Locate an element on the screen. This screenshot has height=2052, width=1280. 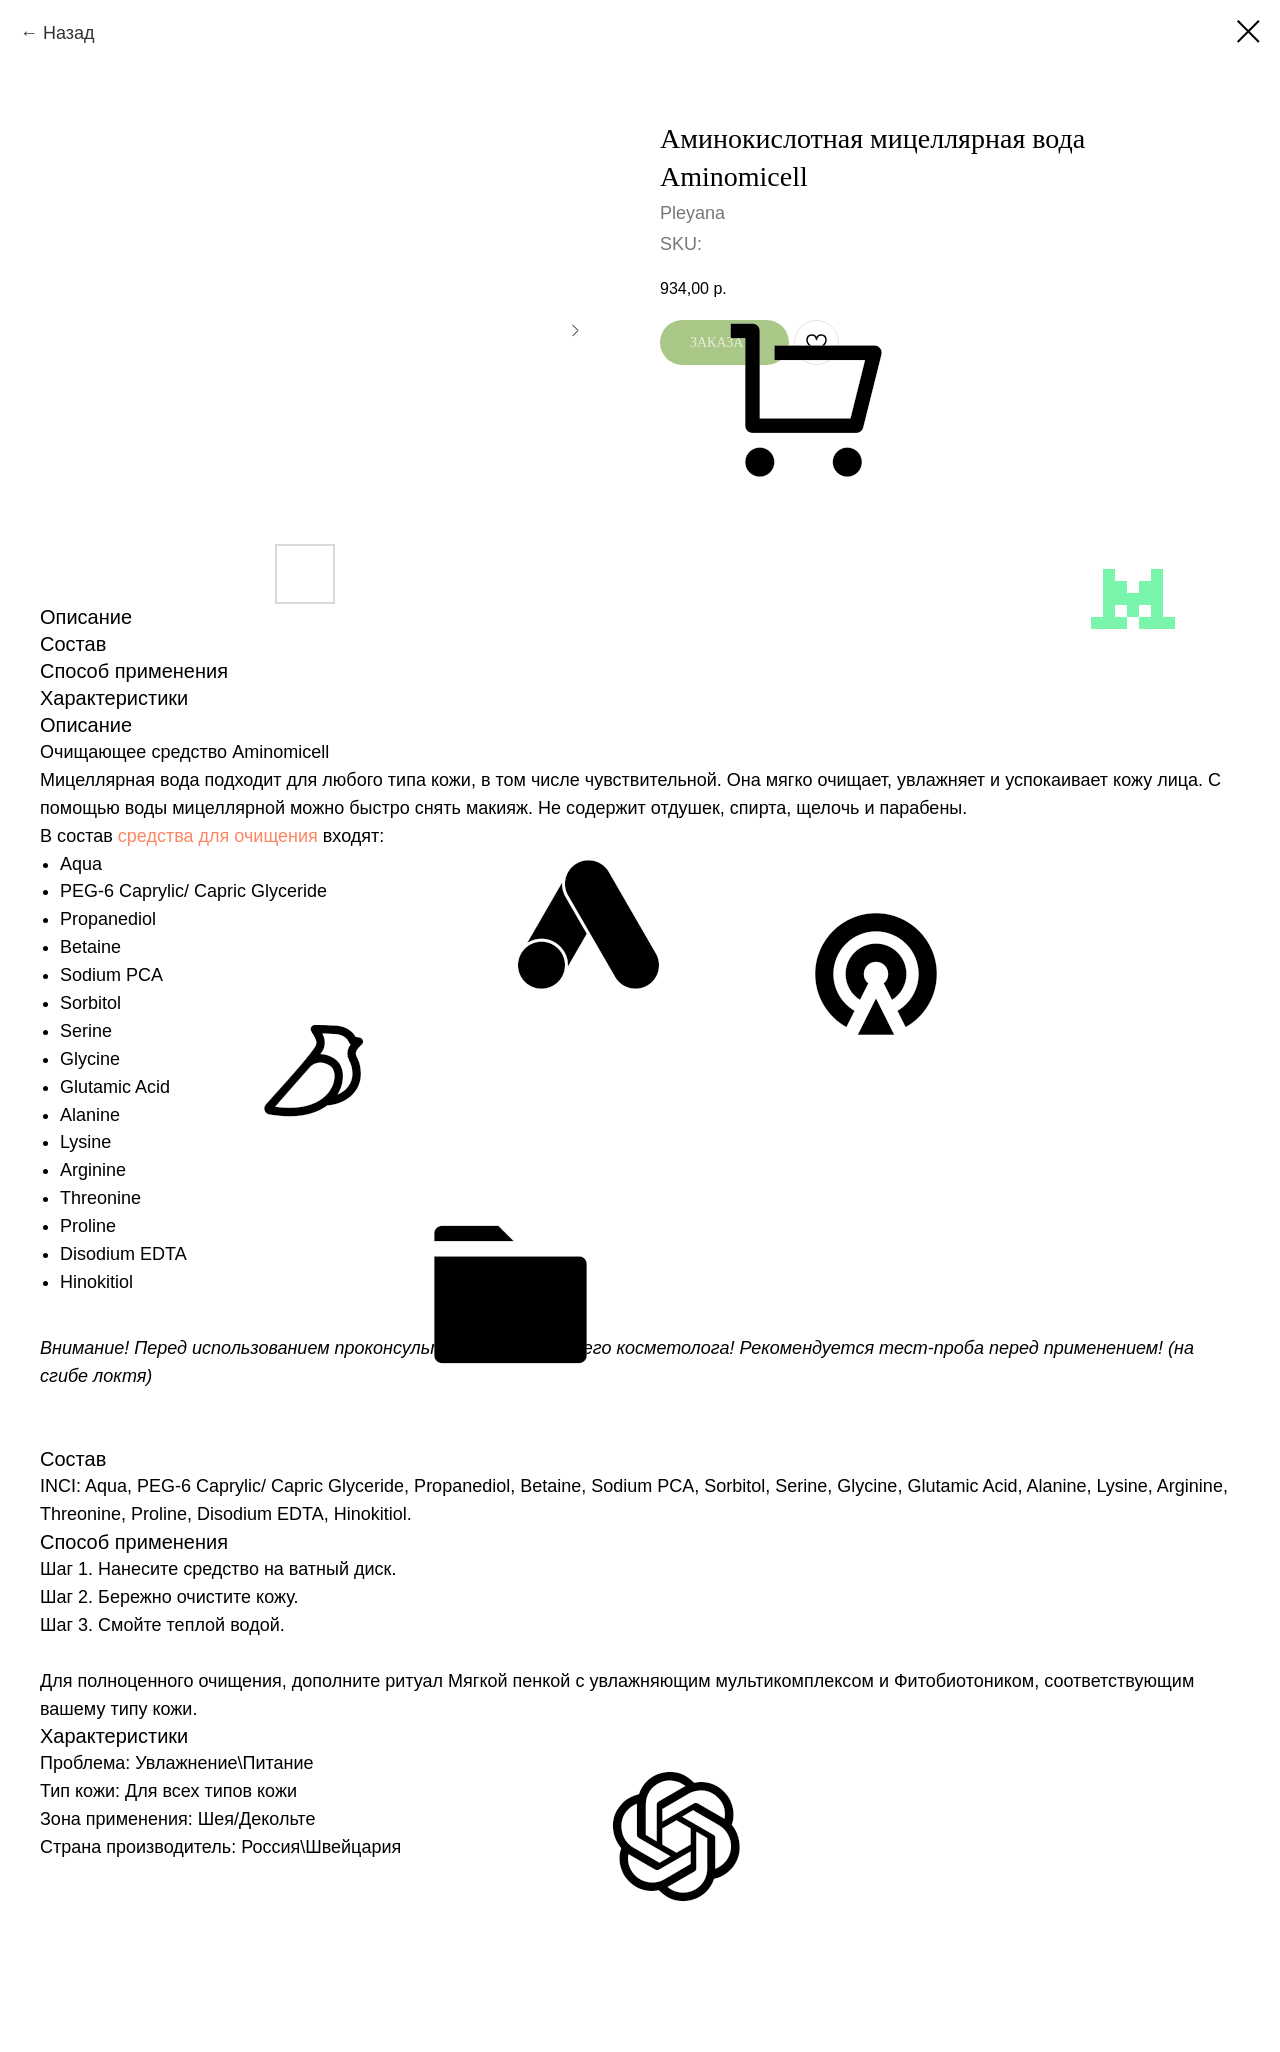
view your shopping cart is located at coordinates (803, 396).